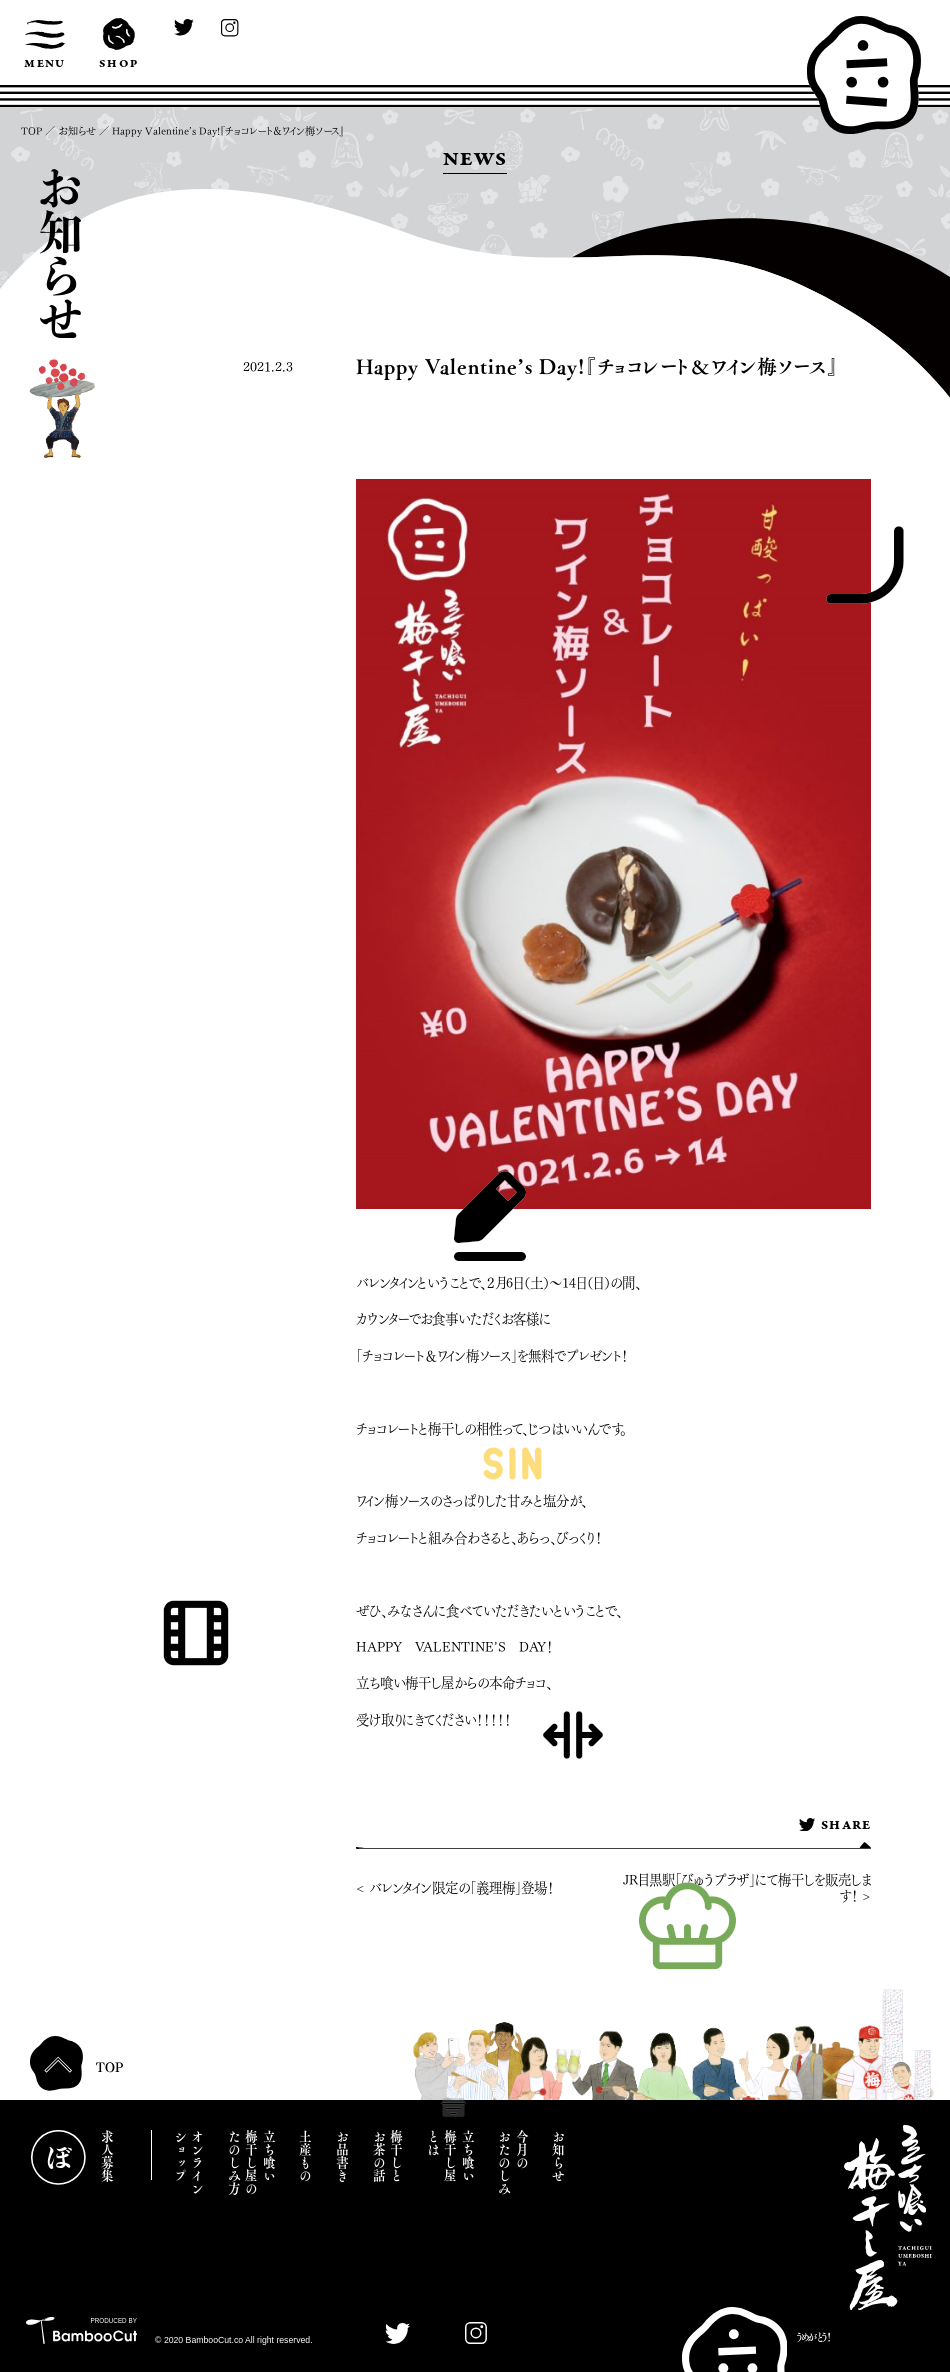 The width and height of the screenshot is (950, 2372). What do you see at coordinates (490, 1216) in the screenshot?
I see `edit content or text` at bounding box center [490, 1216].